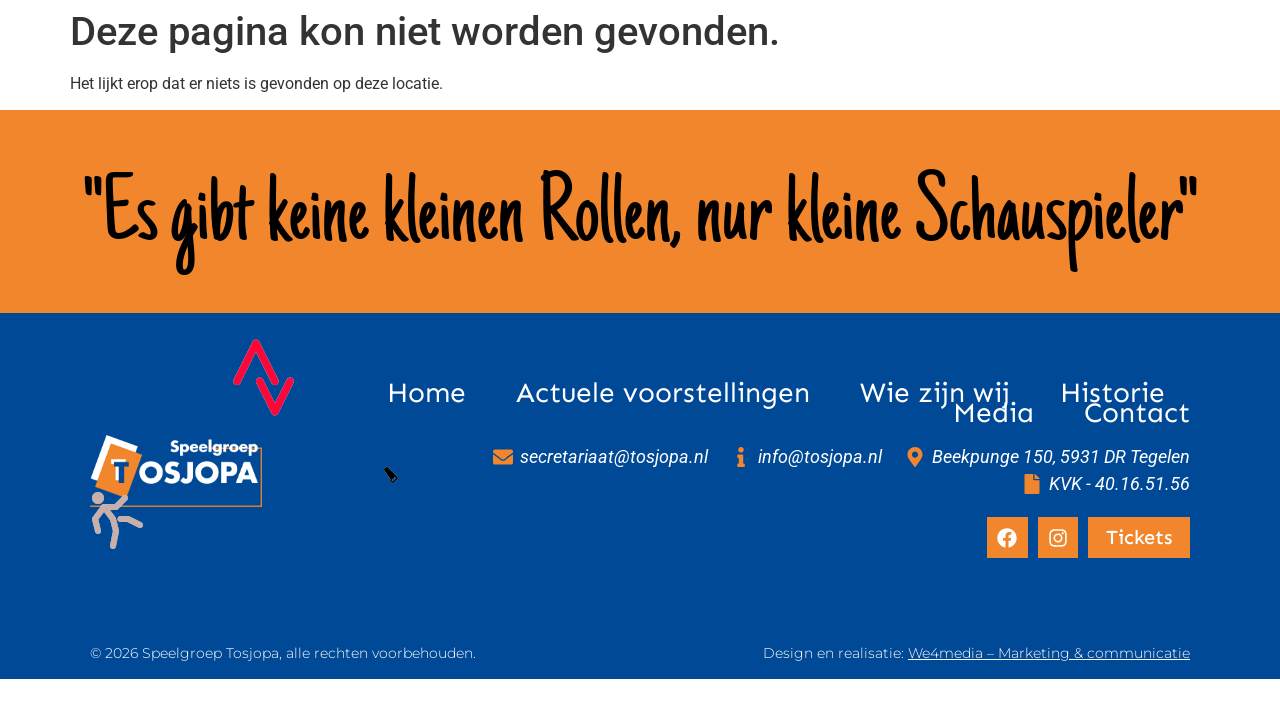 The height and width of the screenshot is (720, 1280). I want to click on find carpentry or woodworking services, so click(391, 475).